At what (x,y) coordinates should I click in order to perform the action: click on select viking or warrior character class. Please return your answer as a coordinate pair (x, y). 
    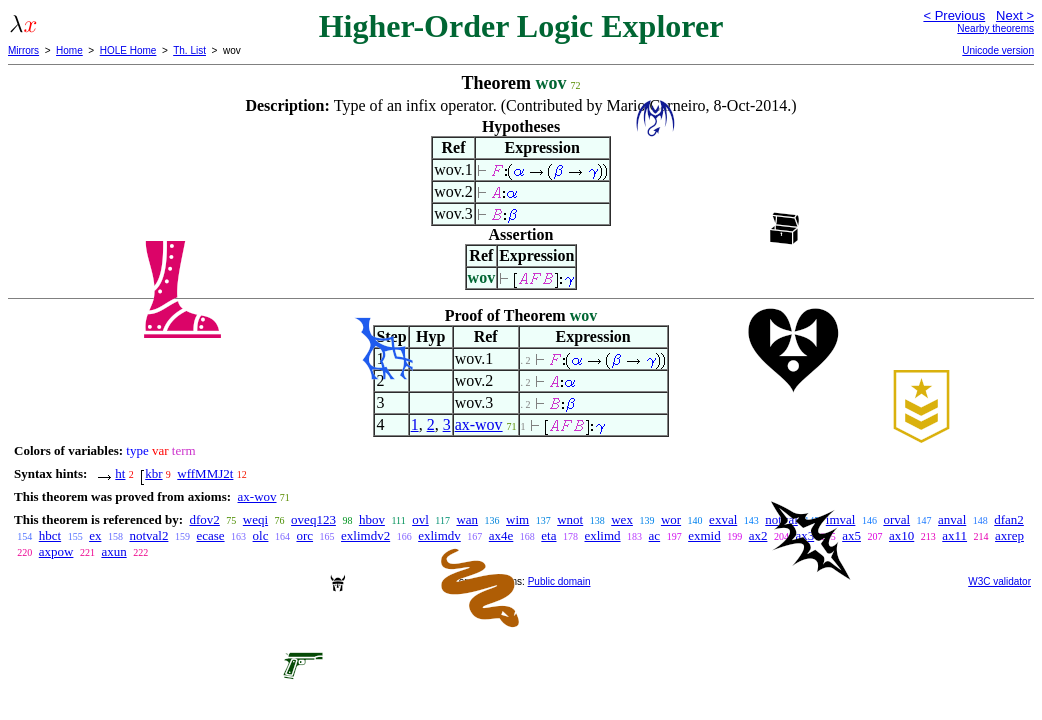
    Looking at the image, I should click on (338, 583).